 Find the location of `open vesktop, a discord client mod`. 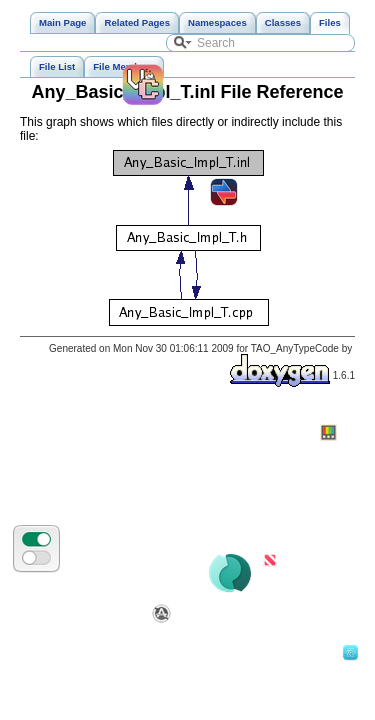

open vesktop, a discord client mod is located at coordinates (143, 84).